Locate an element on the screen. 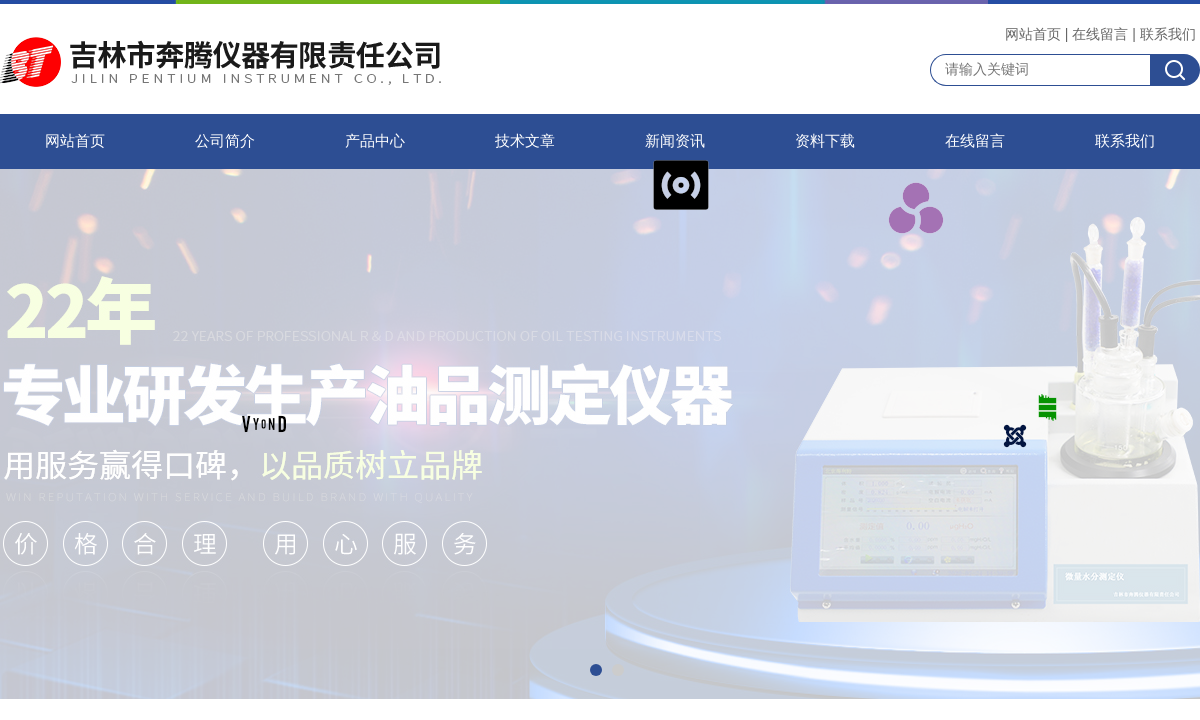 The width and height of the screenshot is (1200, 720). open vyond animation software is located at coordinates (264, 424).